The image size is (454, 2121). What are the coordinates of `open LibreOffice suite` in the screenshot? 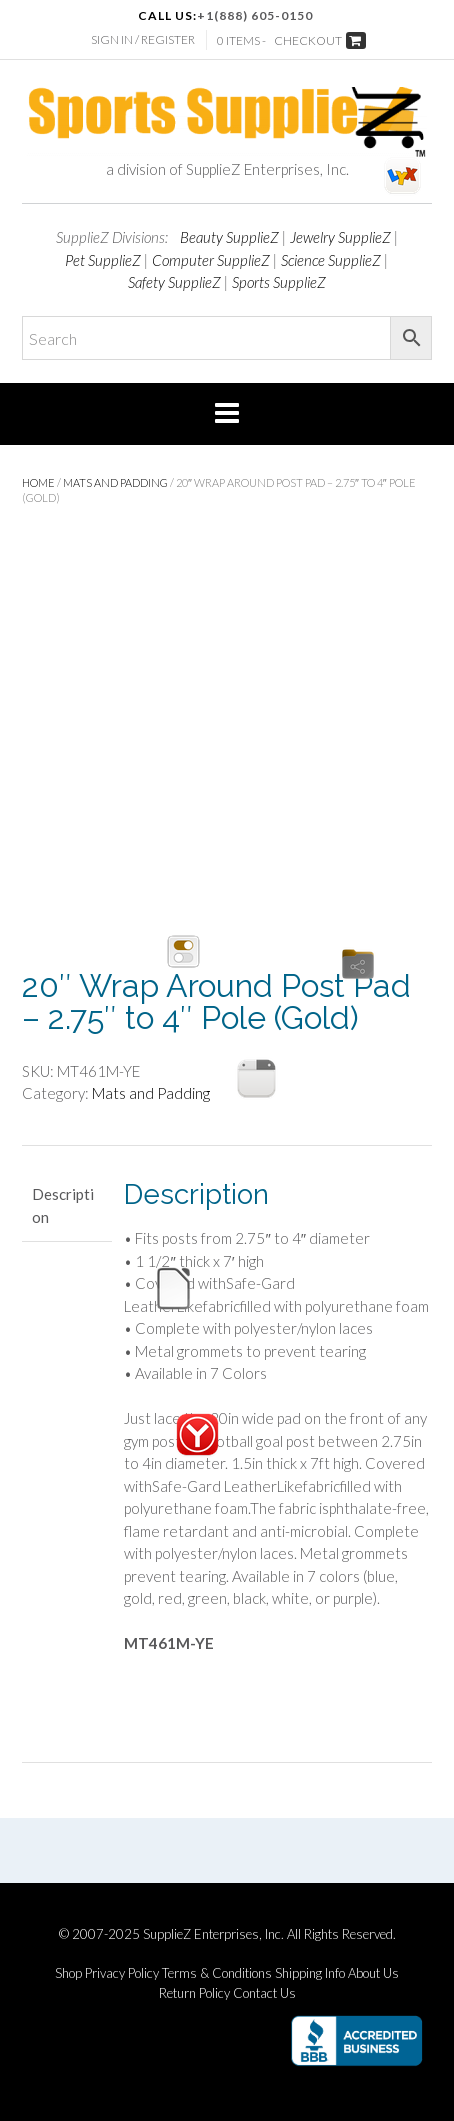 It's located at (173, 1288).